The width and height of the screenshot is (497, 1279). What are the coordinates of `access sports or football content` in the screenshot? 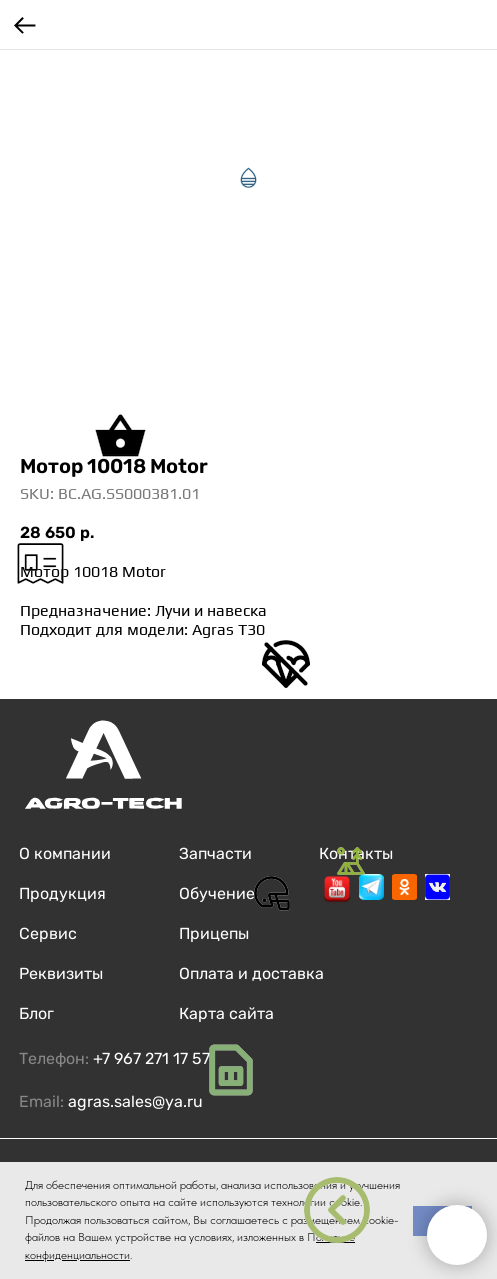 It's located at (272, 894).